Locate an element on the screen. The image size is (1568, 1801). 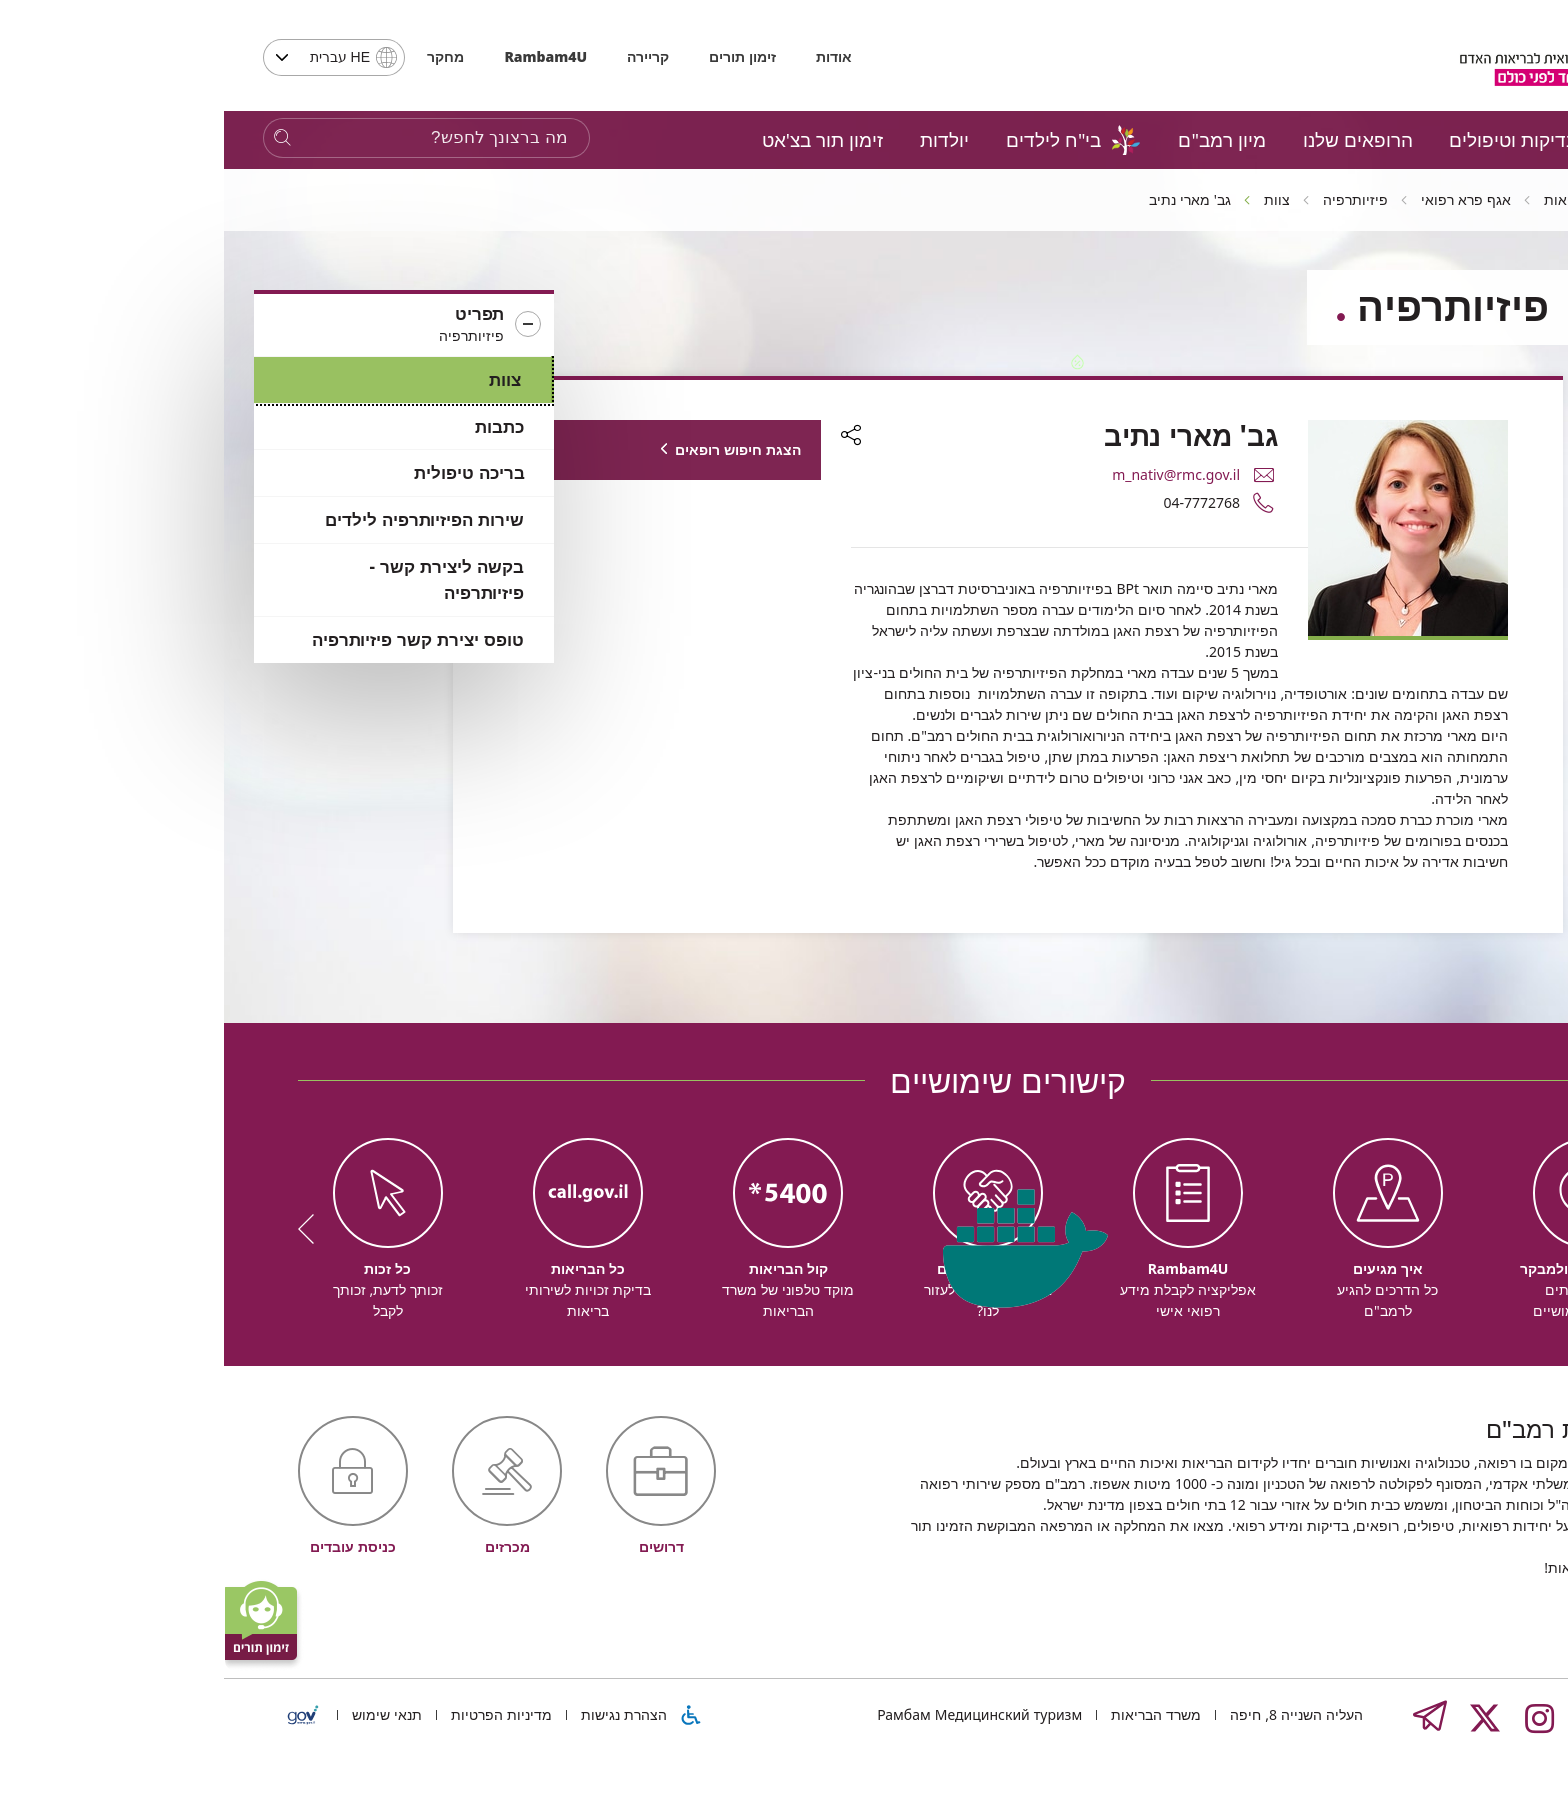
view current humidity level is located at coordinates (1077, 362).